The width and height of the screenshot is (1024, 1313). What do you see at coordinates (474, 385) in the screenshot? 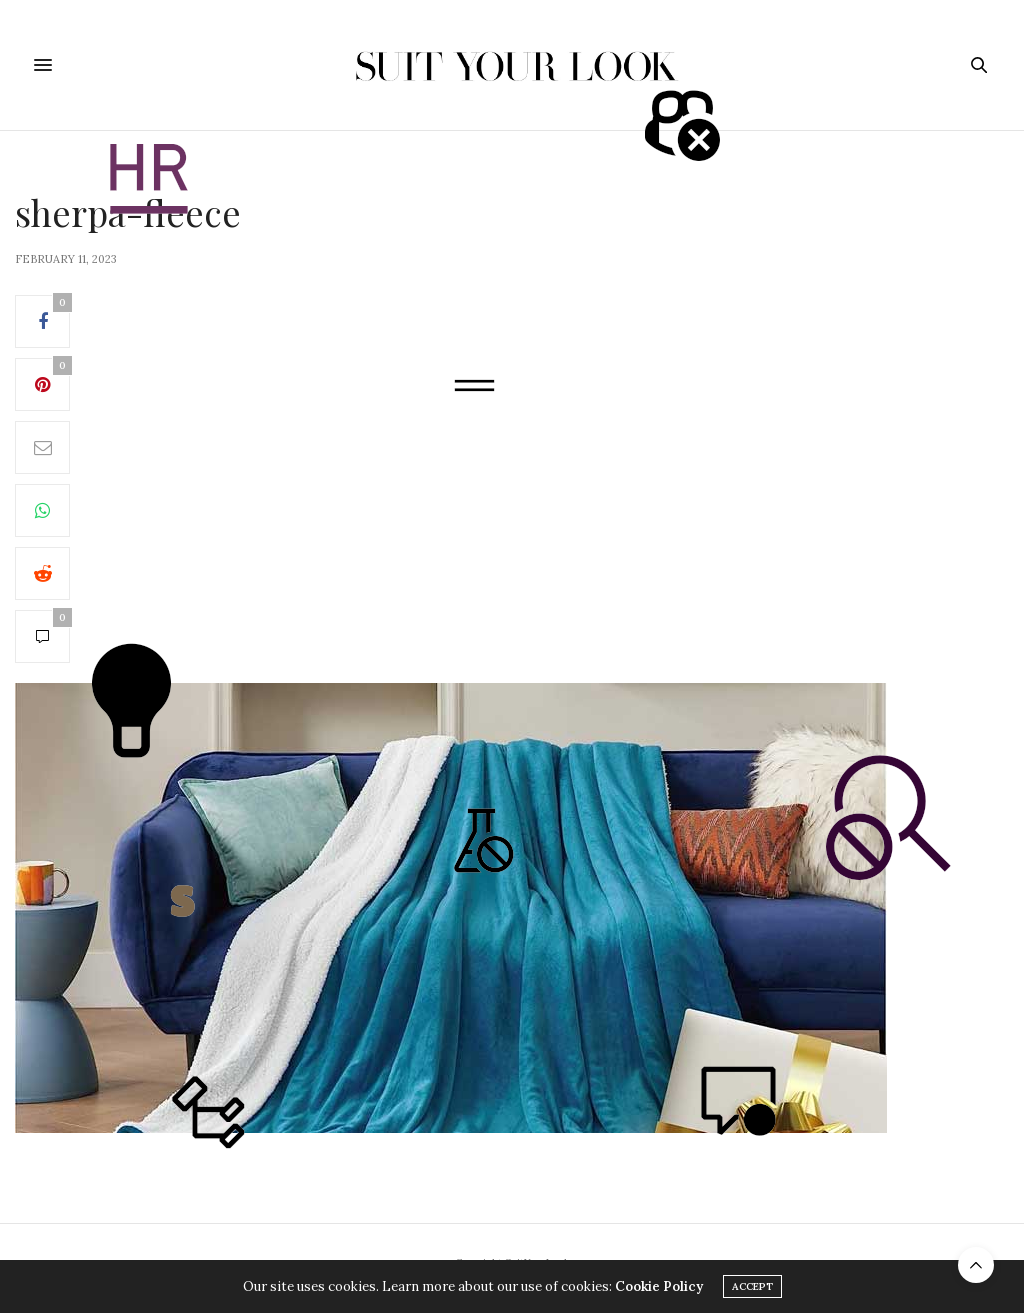
I see `drag to reorder or rearrange items` at bounding box center [474, 385].